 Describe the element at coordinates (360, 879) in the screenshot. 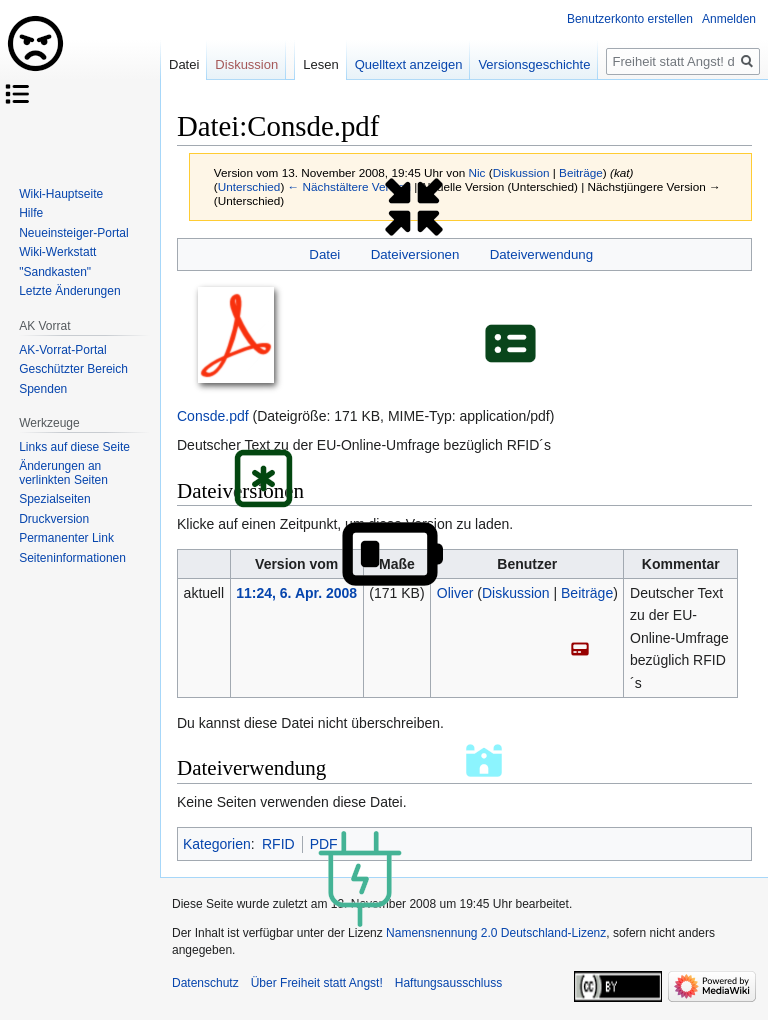

I see `device is currently charging` at that location.